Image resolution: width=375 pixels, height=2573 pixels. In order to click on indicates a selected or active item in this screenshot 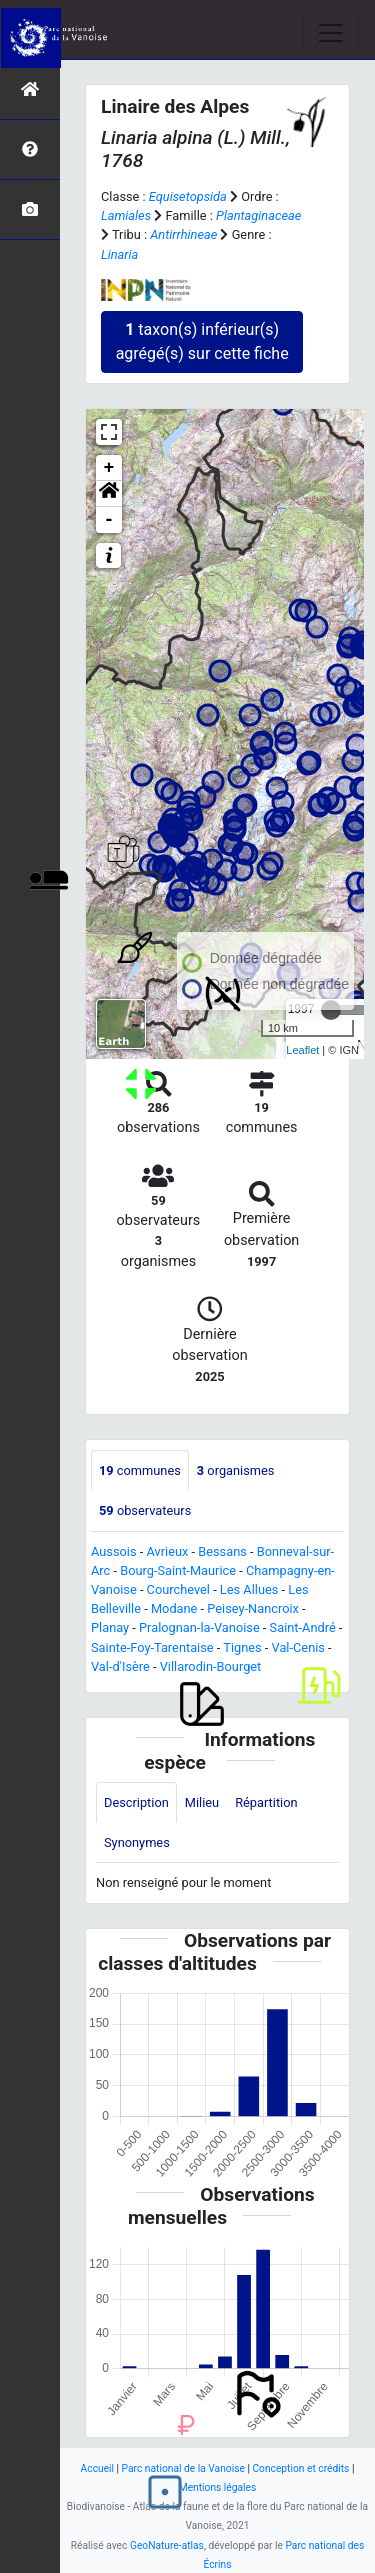, I will do `click(165, 2492)`.